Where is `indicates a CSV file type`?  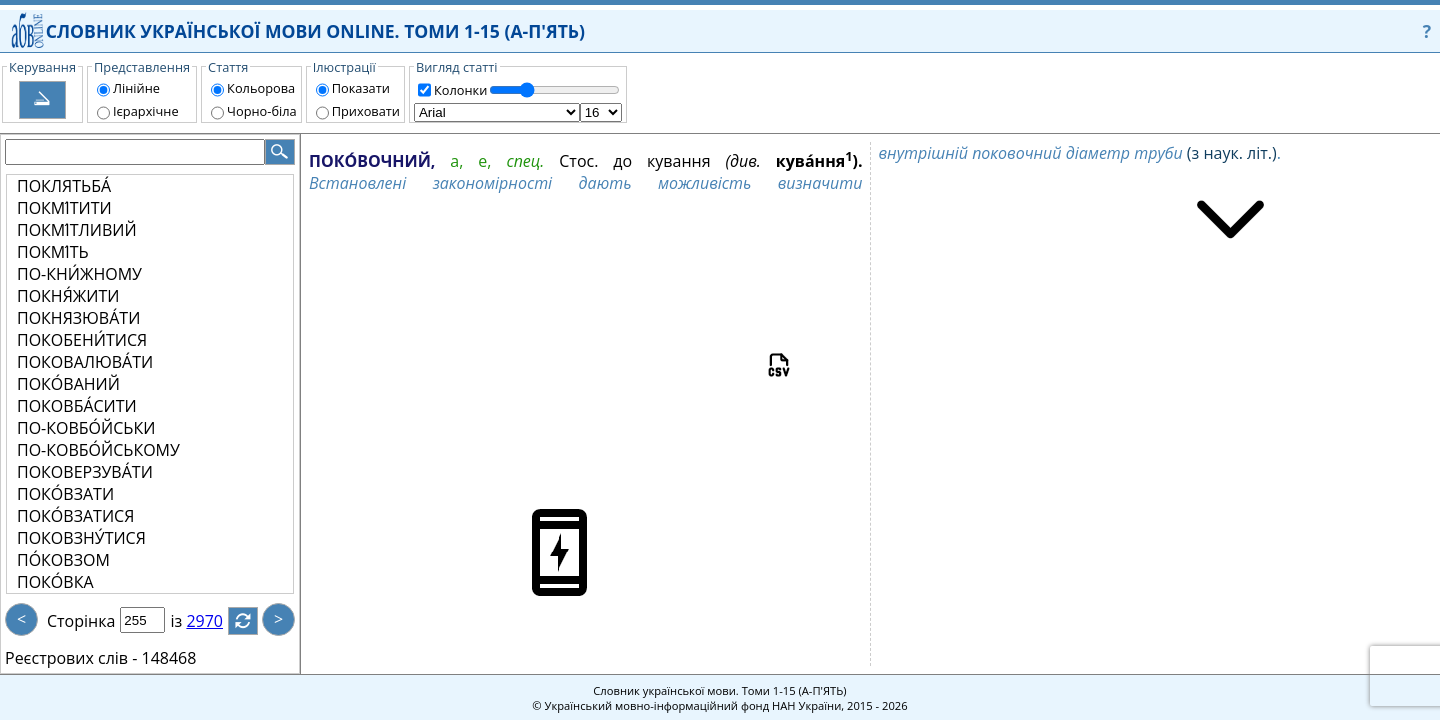
indicates a CSV file type is located at coordinates (779, 365).